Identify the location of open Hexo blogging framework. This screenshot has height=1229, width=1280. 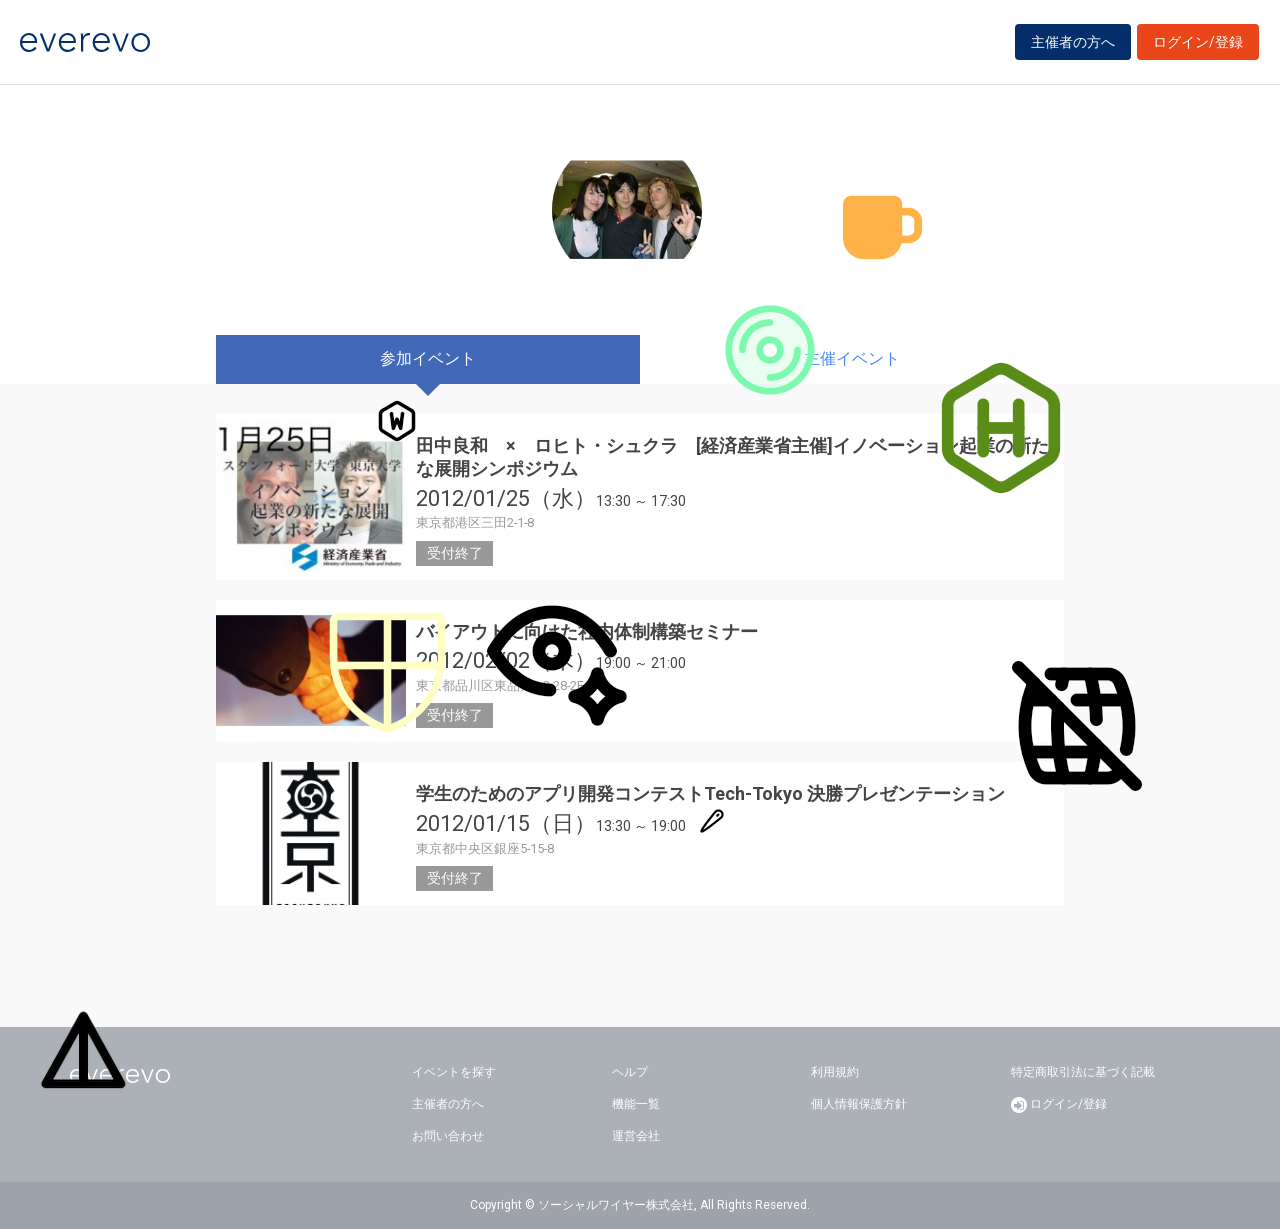
(1001, 428).